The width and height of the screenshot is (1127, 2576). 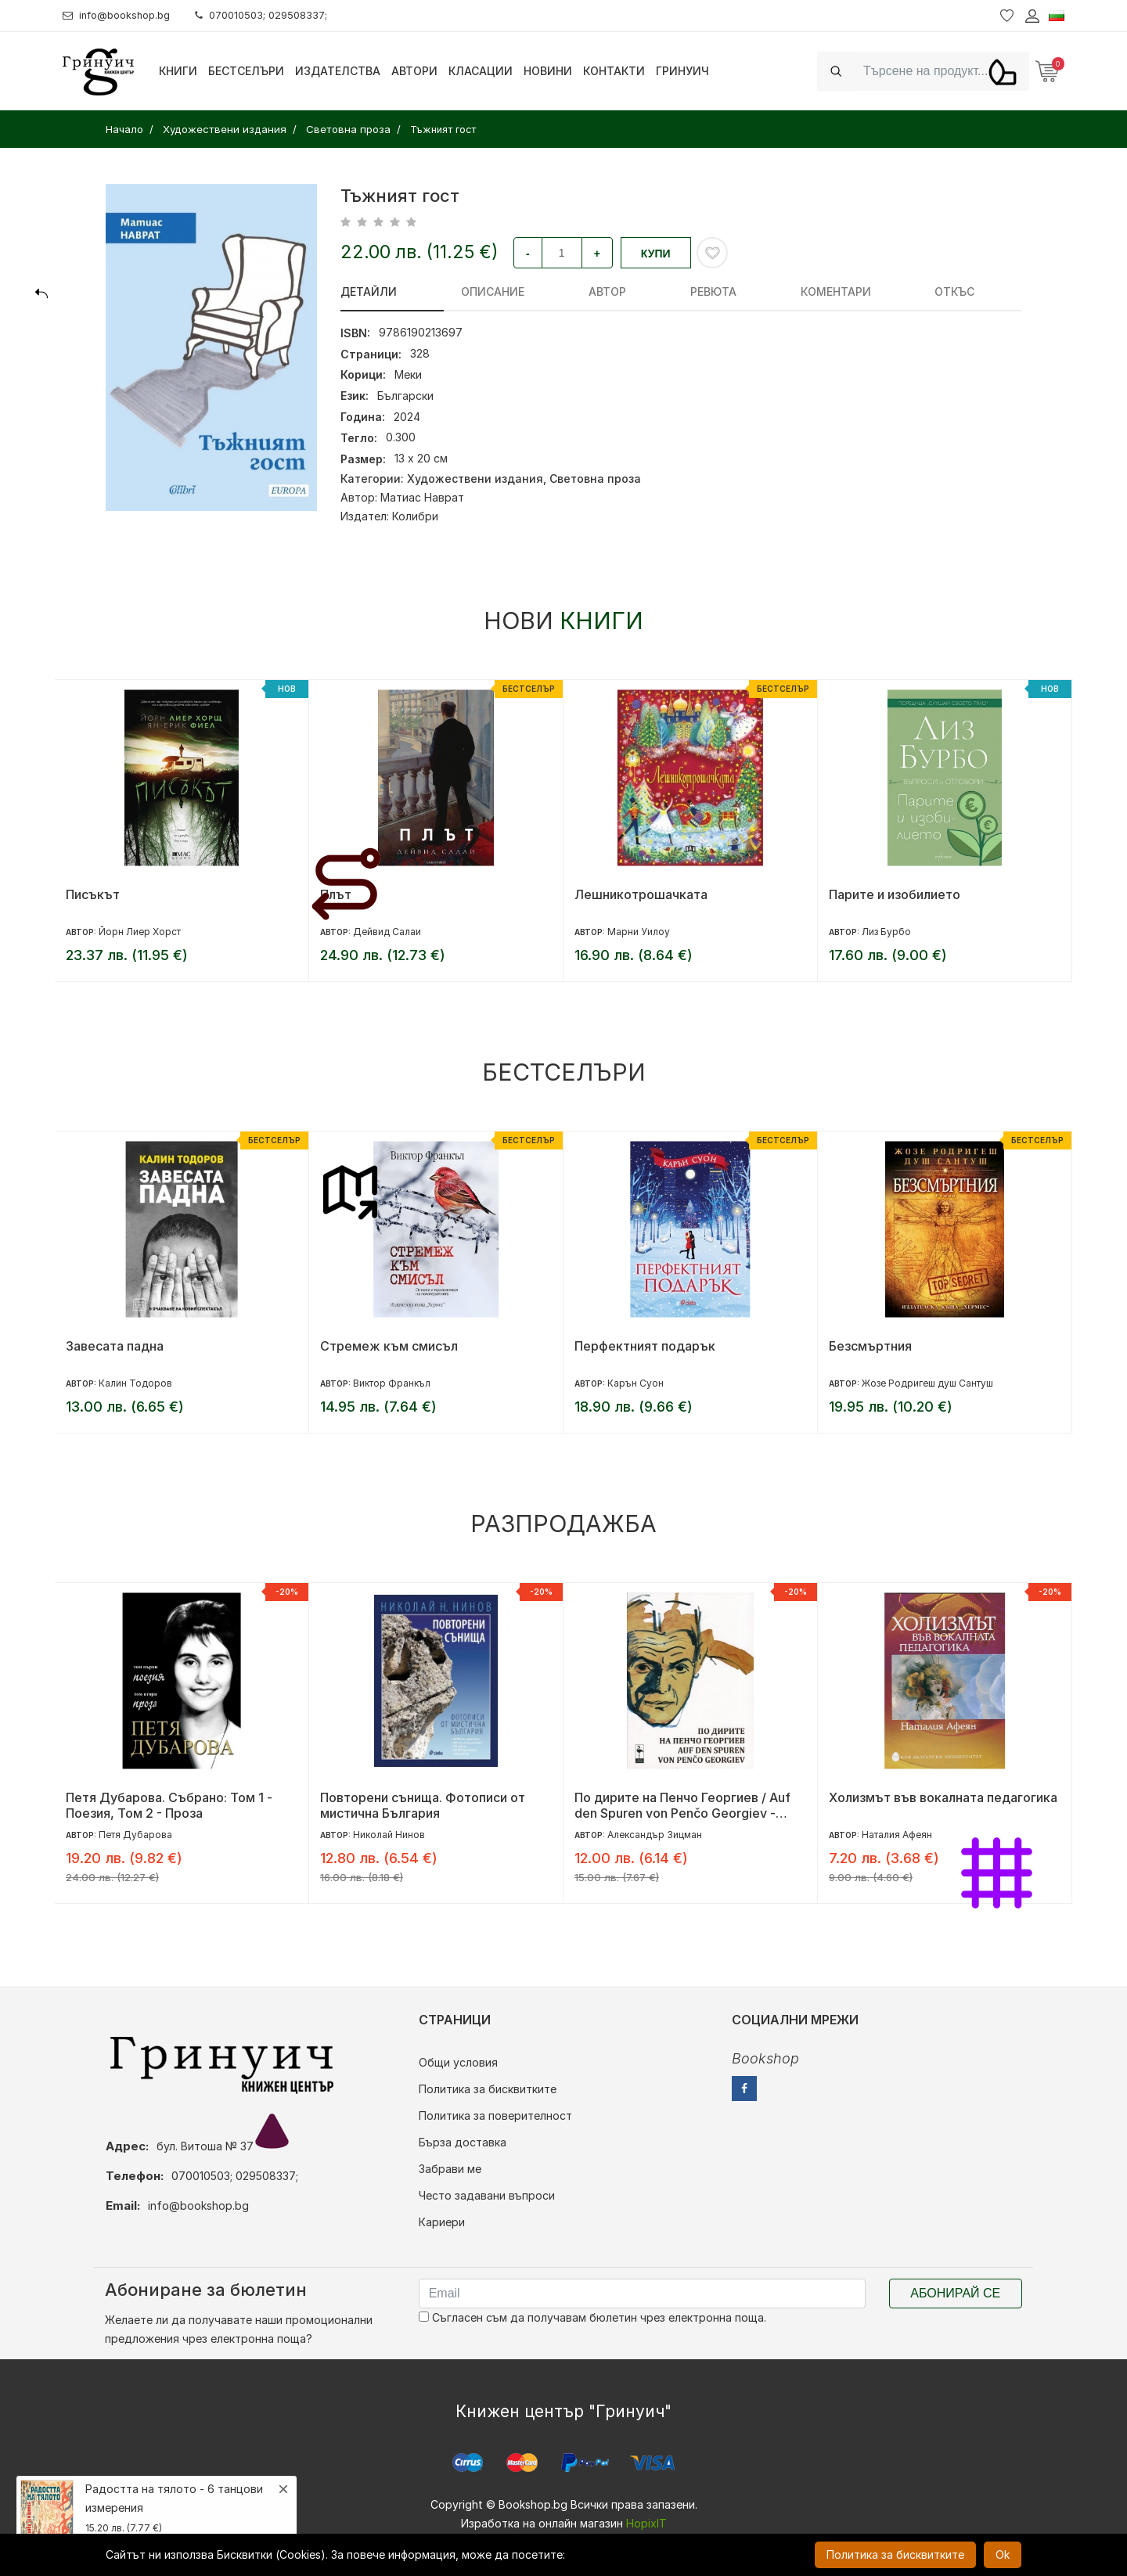 I want to click on open snapseed photo editor, so click(x=1003, y=73).